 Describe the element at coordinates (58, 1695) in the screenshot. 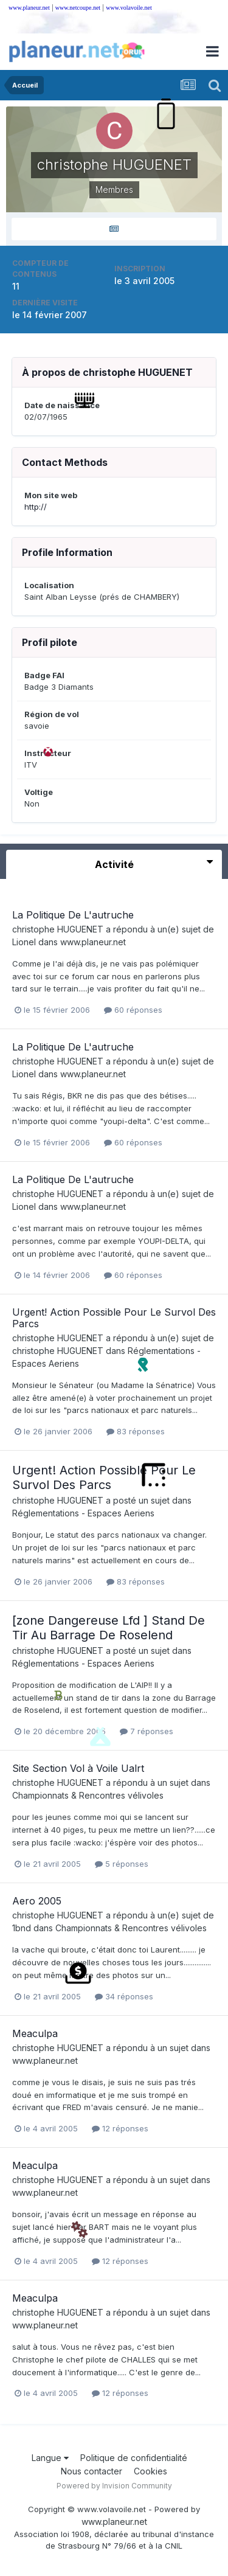

I see `apply bold formatting to selected text` at that location.